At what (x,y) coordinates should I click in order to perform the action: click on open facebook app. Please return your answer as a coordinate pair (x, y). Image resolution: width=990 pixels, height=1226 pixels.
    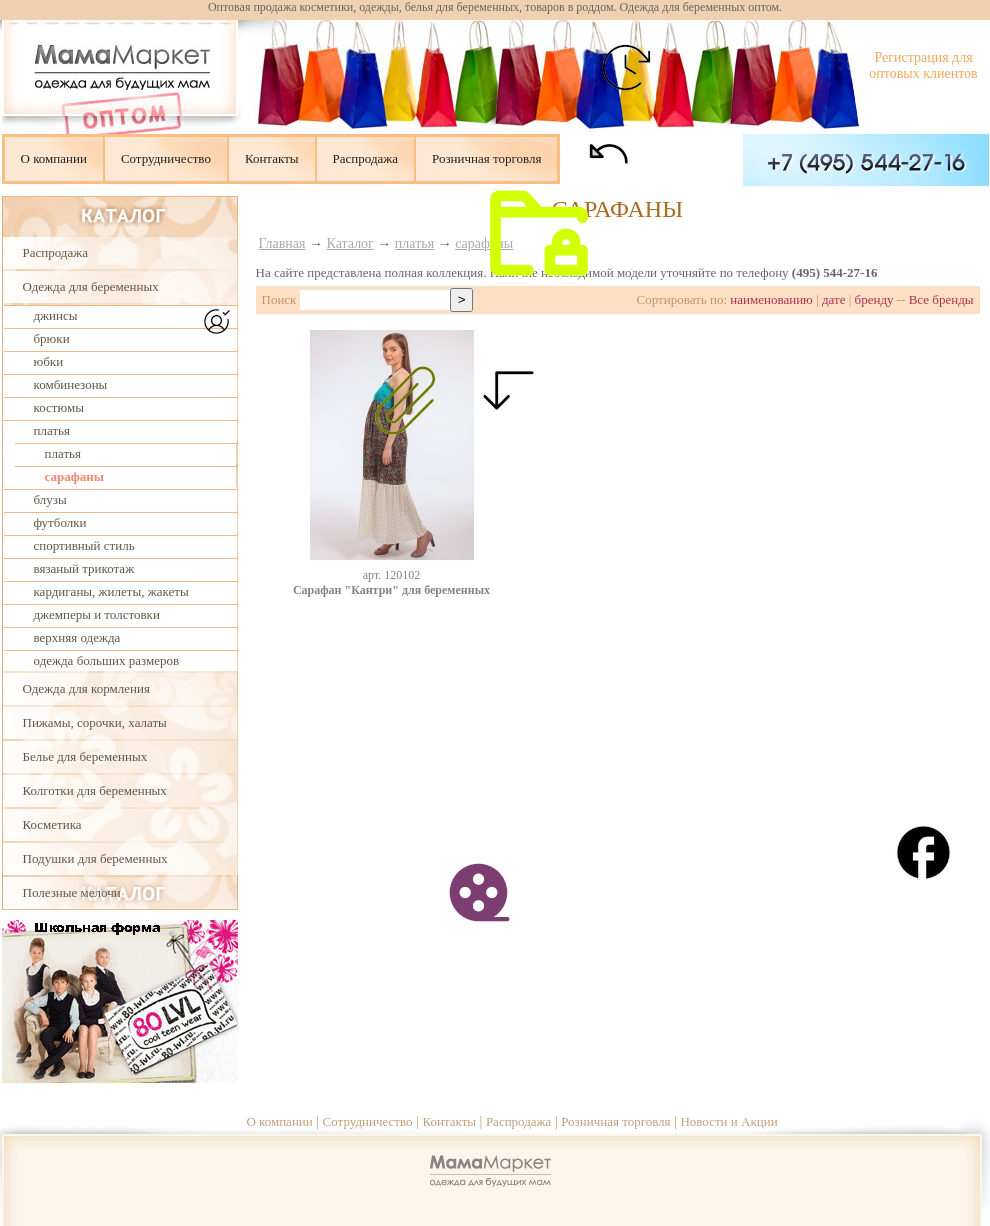
    Looking at the image, I should click on (923, 852).